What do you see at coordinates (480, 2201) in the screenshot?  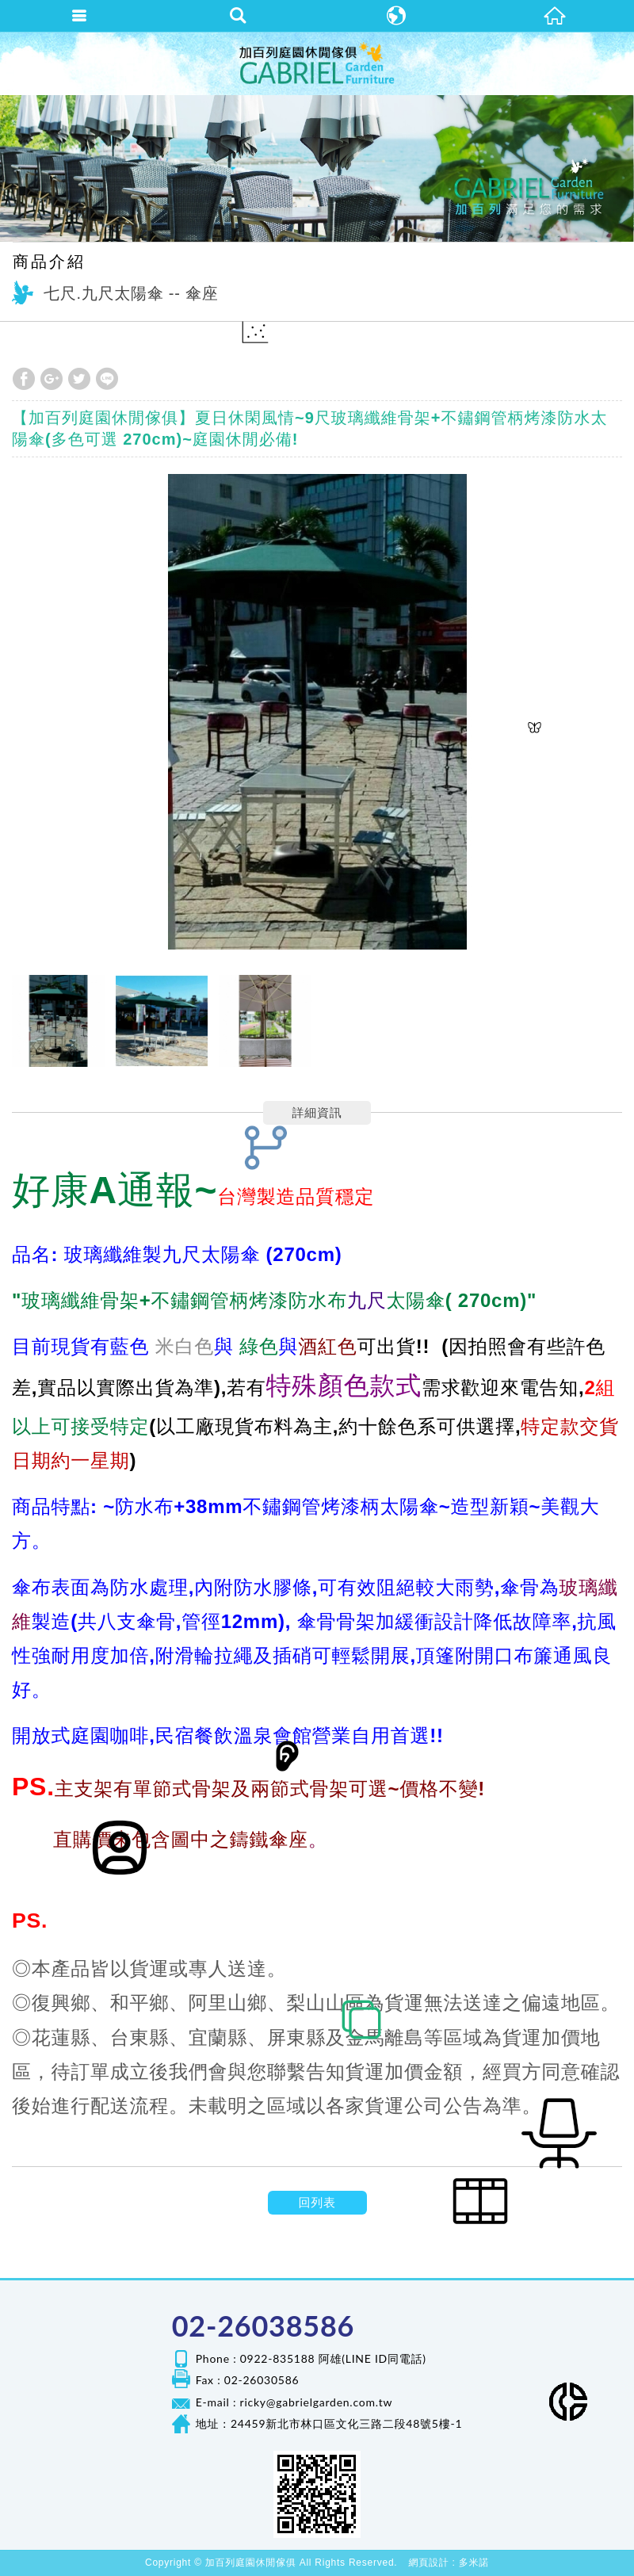 I see `view video or film content` at bounding box center [480, 2201].